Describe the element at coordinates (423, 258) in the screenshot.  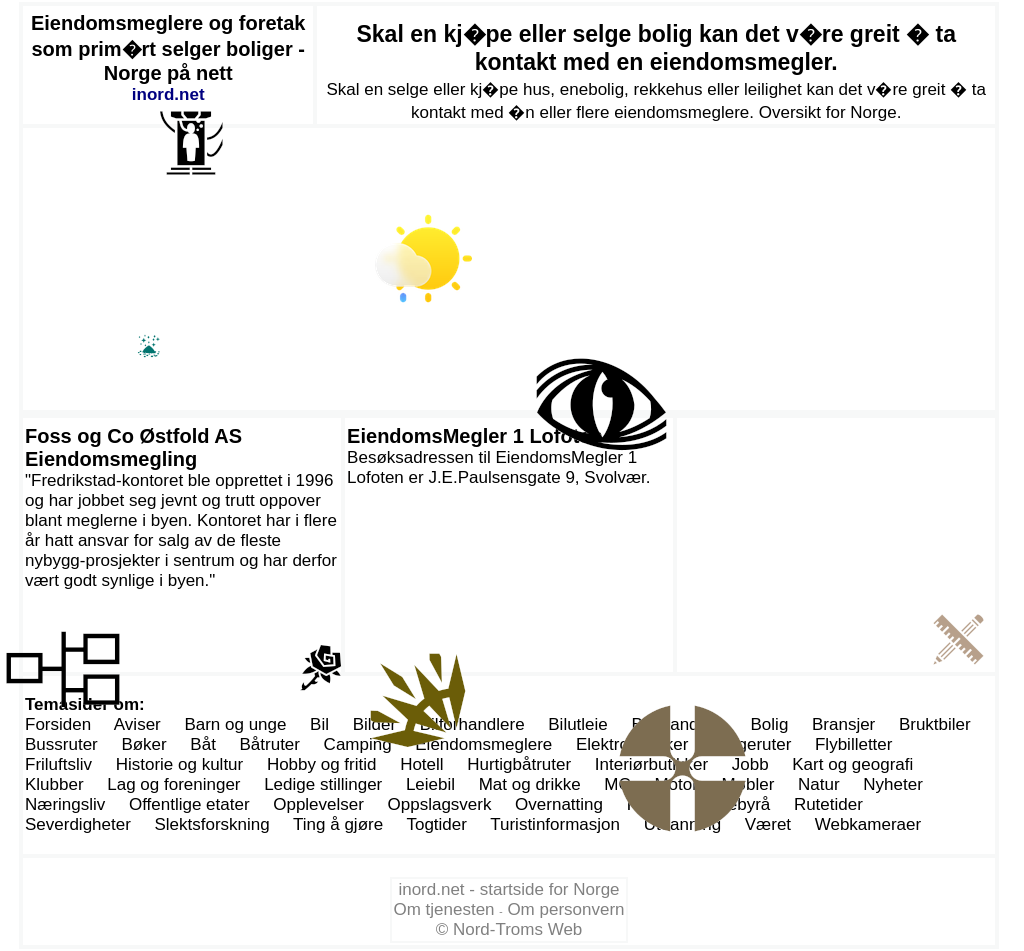
I see `indicates scattered showers with partial sun` at that location.